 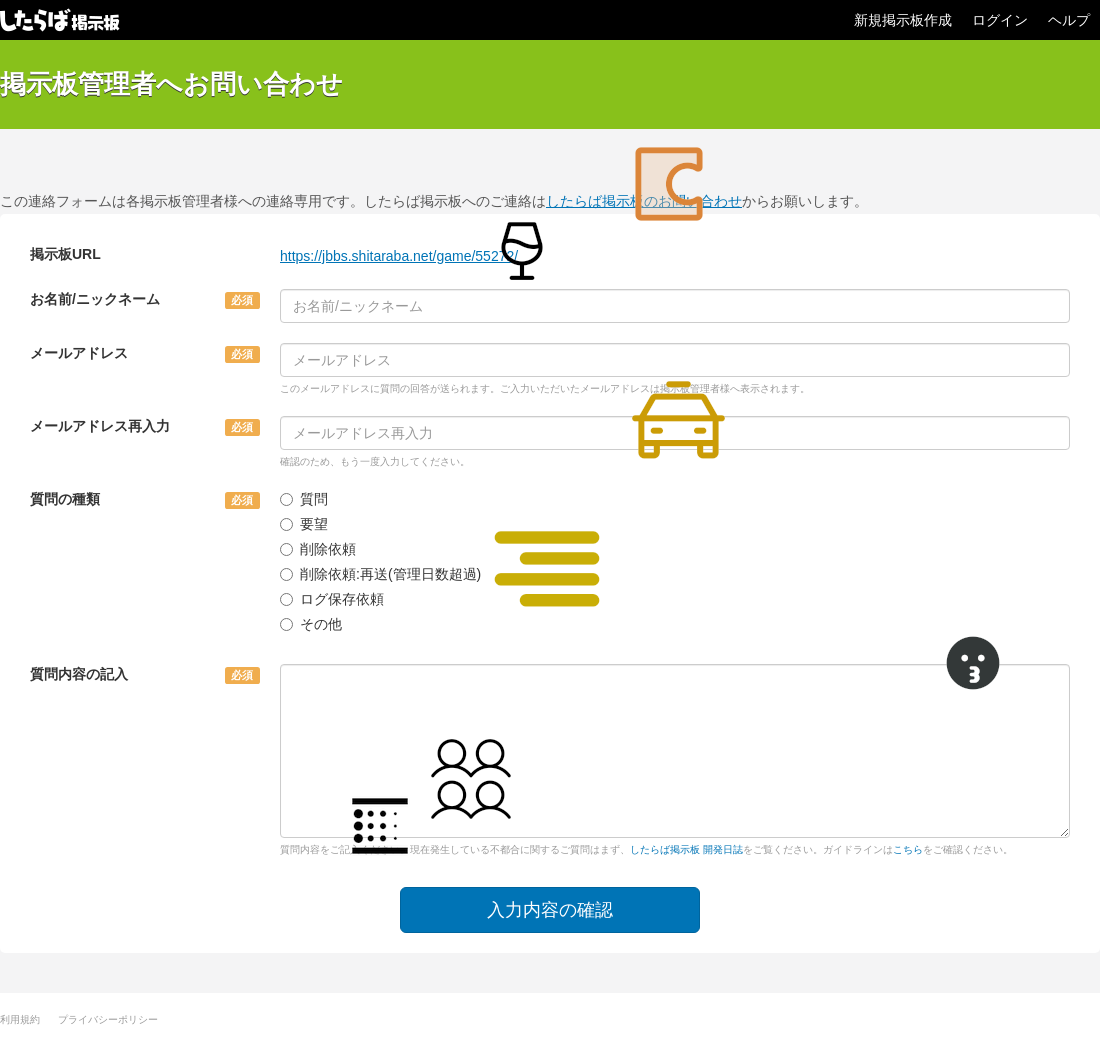 I want to click on indicates police or emergency services, so click(x=678, y=424).